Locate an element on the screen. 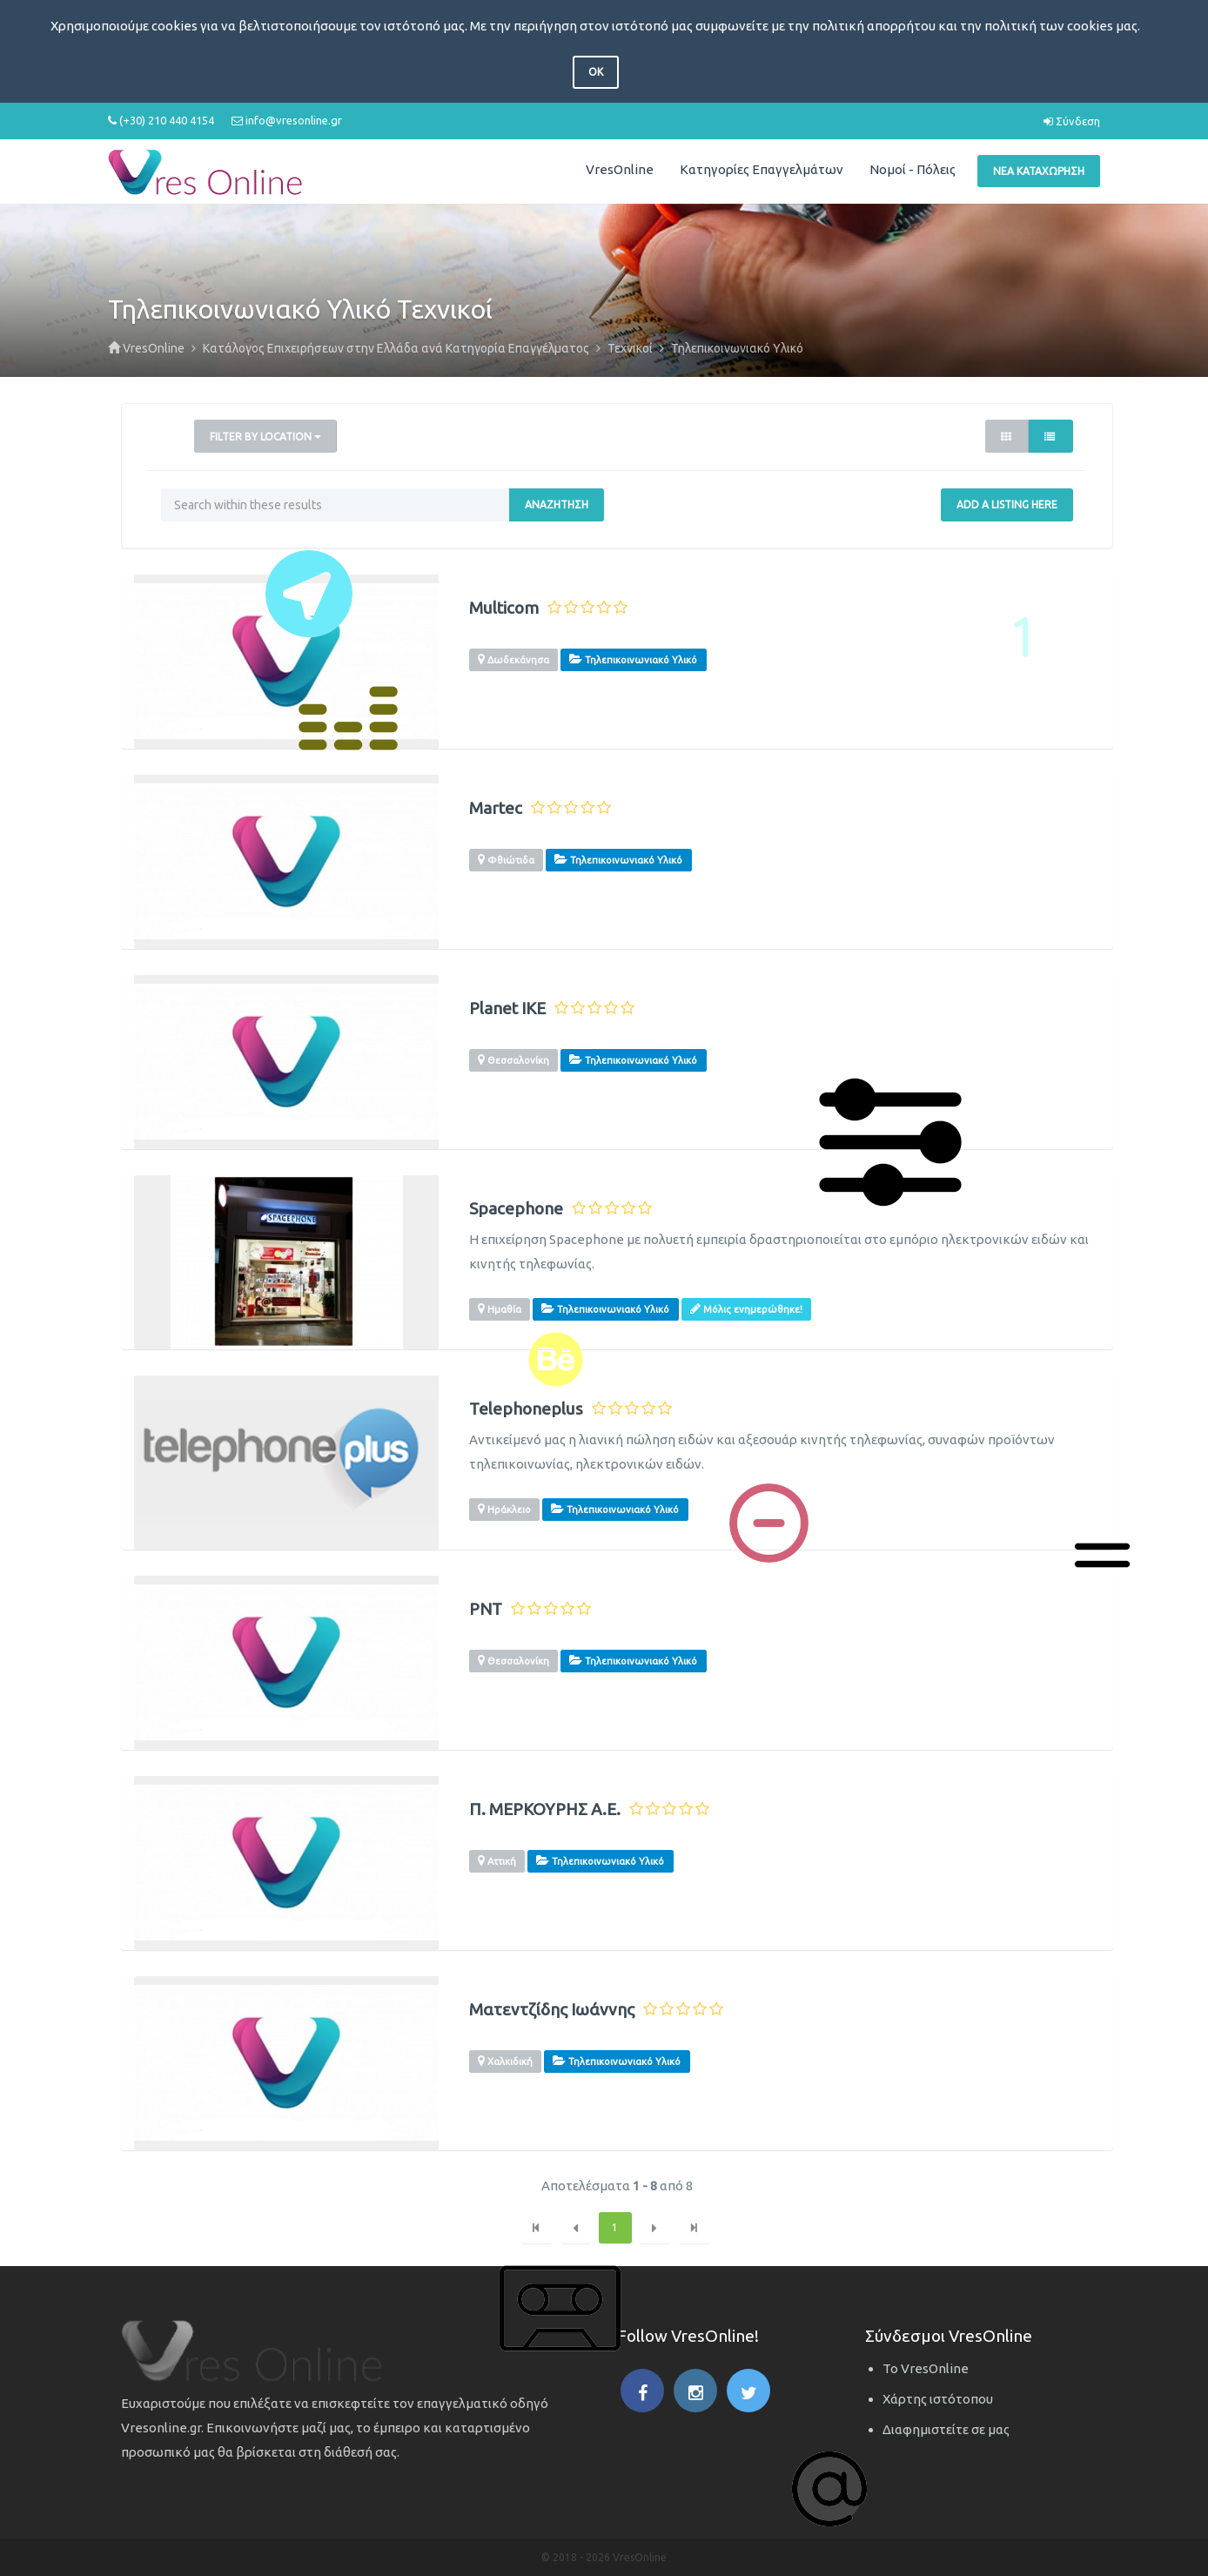  access location services is located at coordinates (309, 594).